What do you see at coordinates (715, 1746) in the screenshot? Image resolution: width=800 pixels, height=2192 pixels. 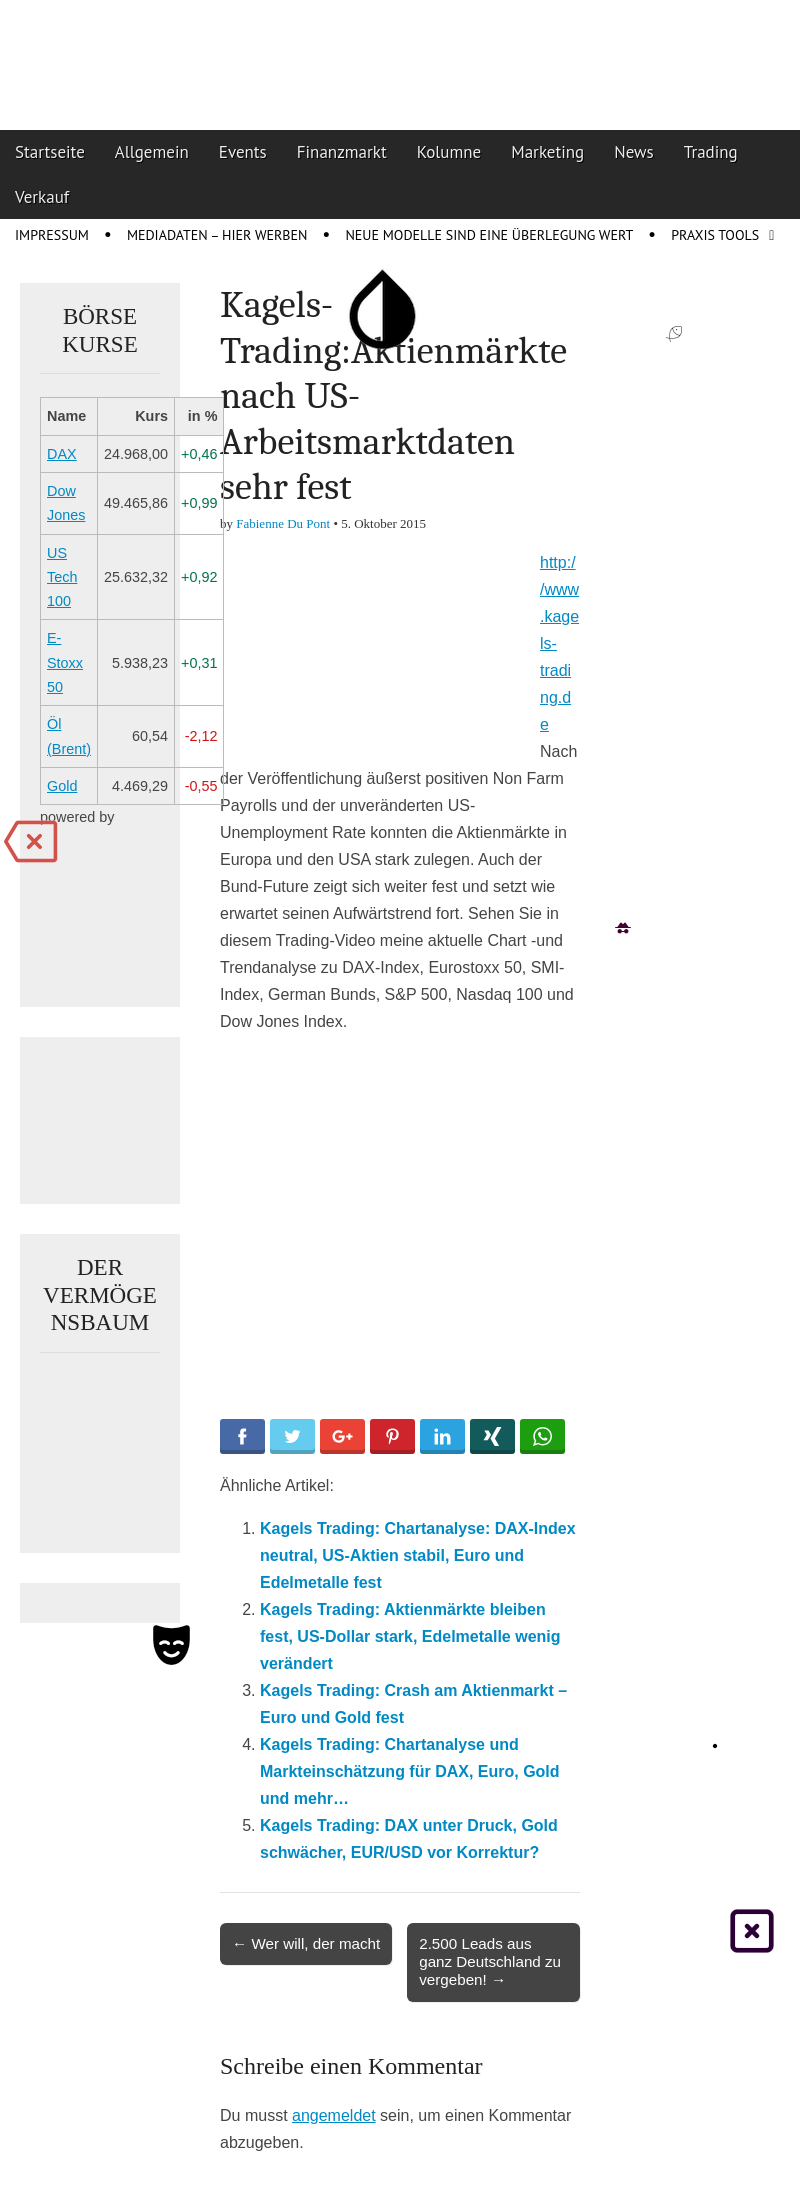 I see `indicates an unread notification or new item` at bounding box center [715, 1746].